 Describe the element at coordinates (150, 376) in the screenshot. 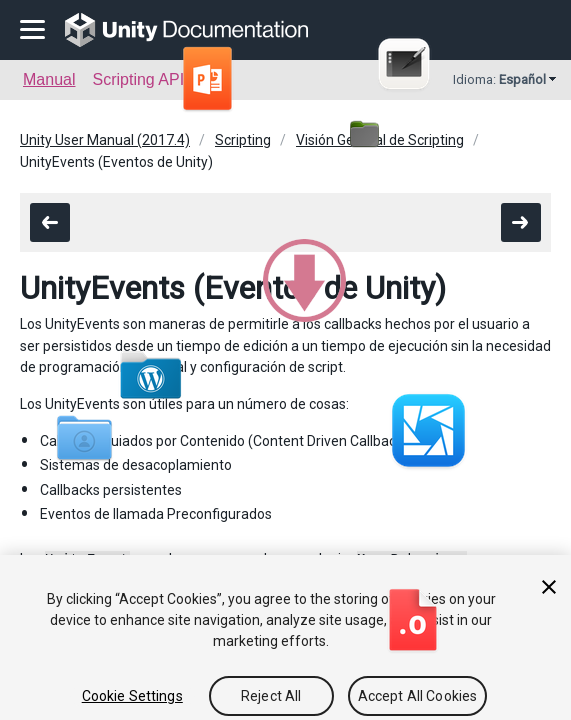

I see `folder containing wordpress website files` at that location.